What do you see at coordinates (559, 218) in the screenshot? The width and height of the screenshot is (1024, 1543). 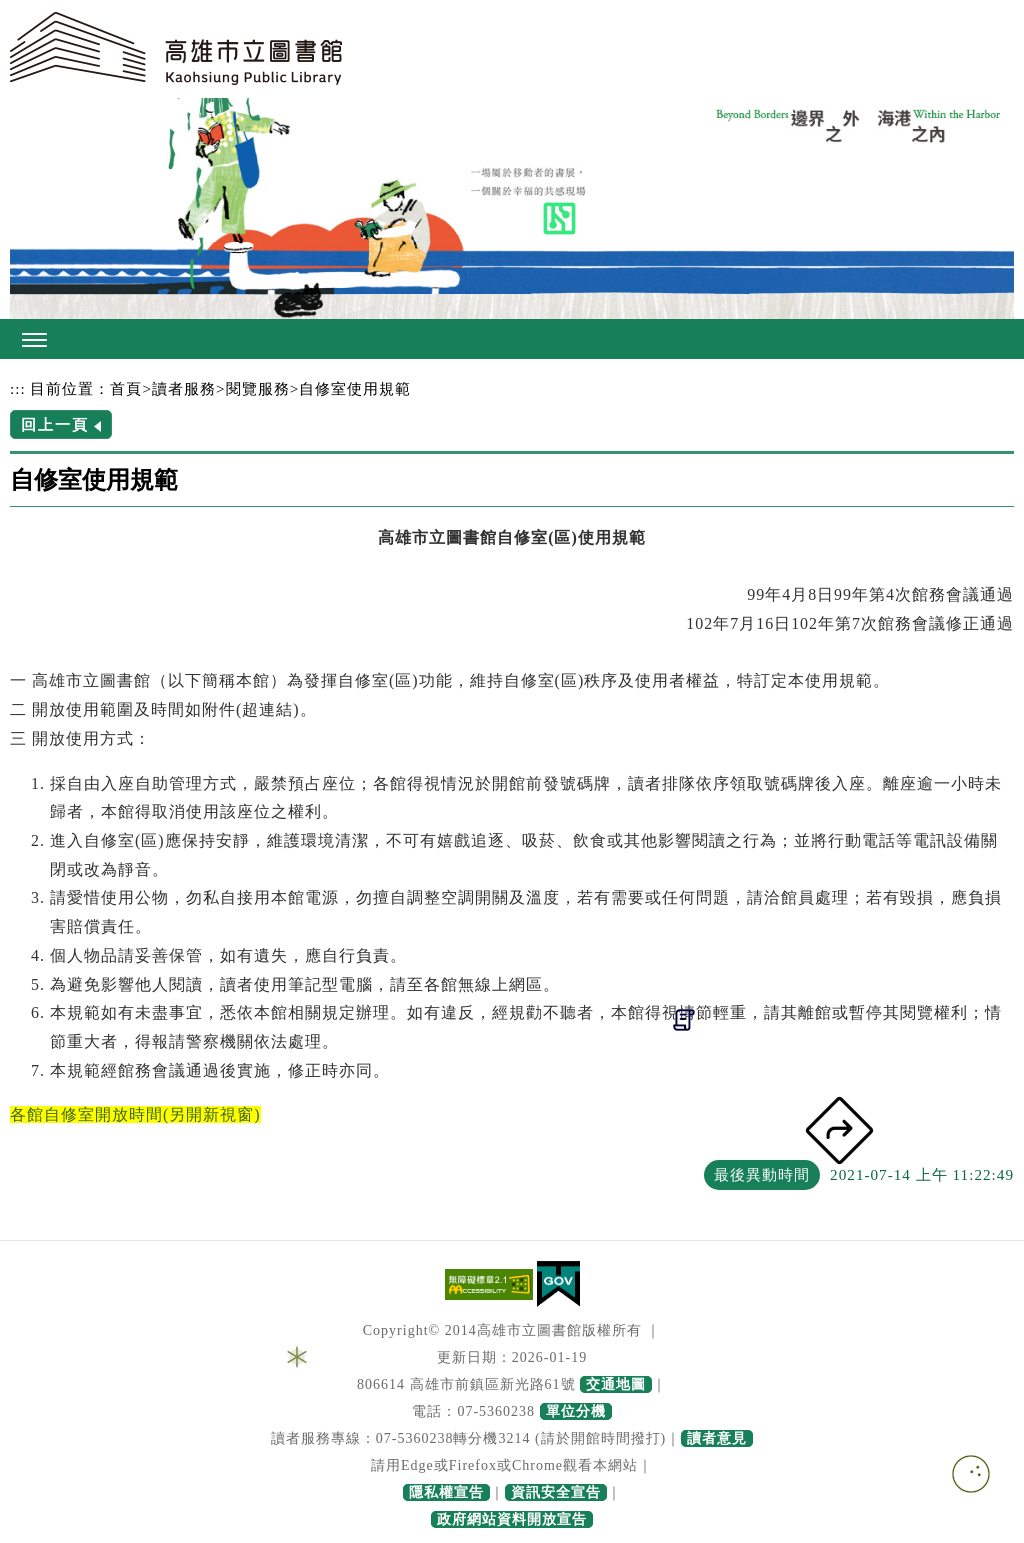 I see `access circuit or hardware settings` at bounding box center [559, 218].